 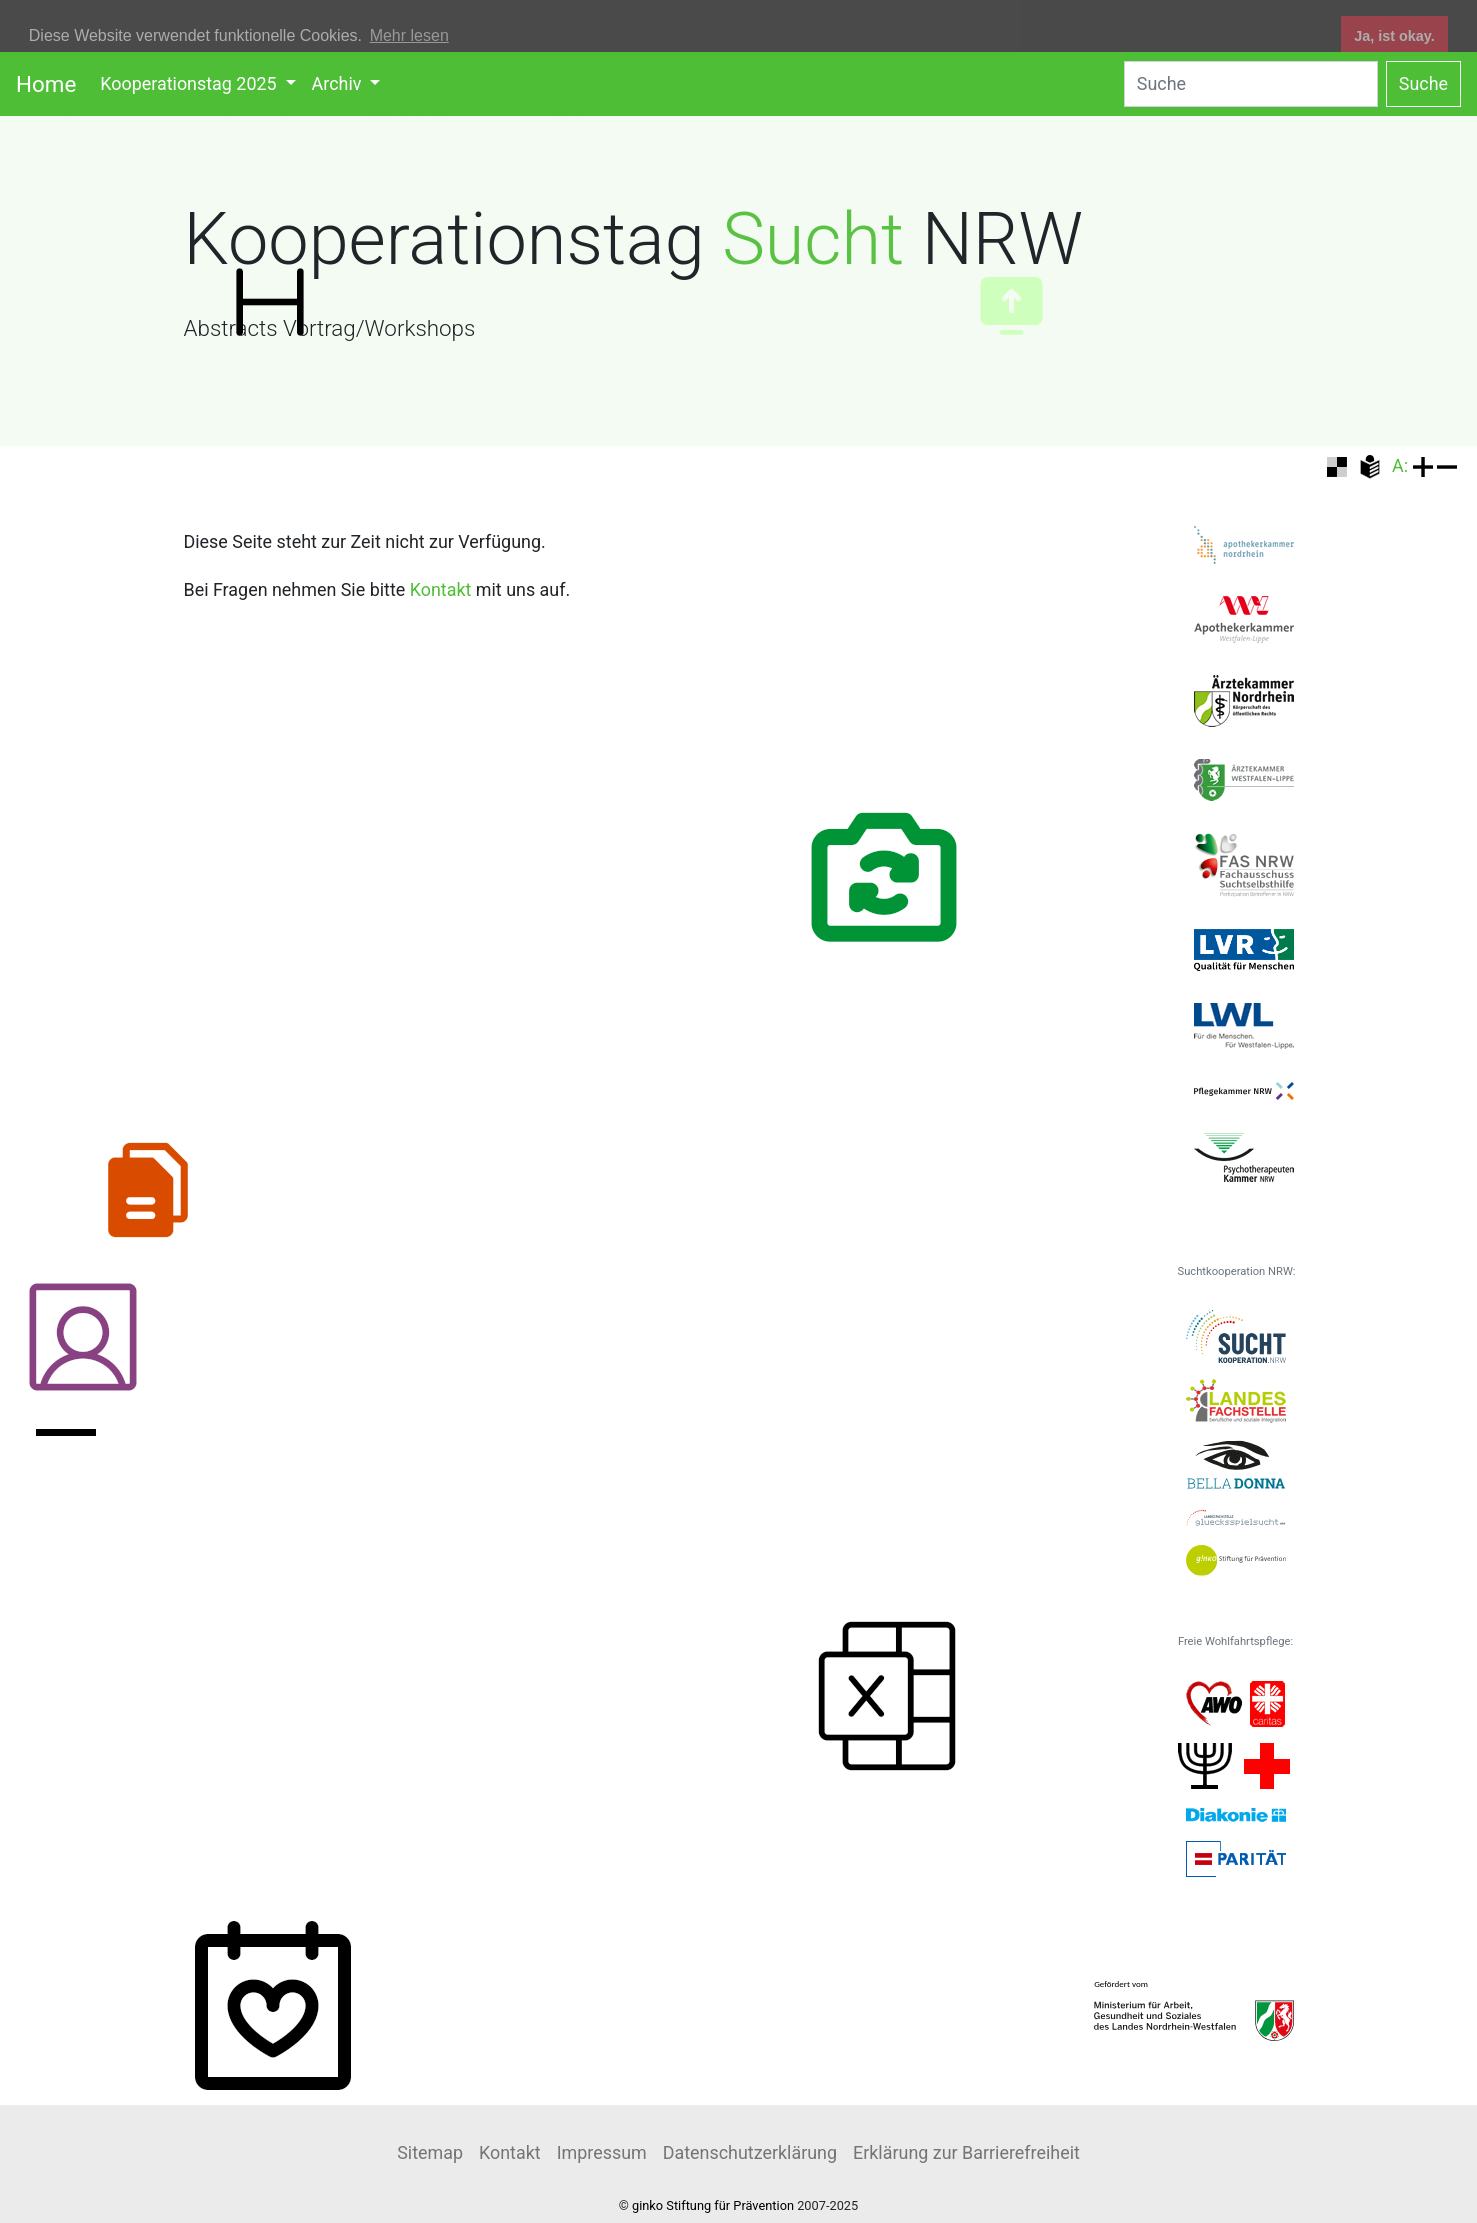 I want to click on upload file to display or screen, so click(x=1011, y=303).